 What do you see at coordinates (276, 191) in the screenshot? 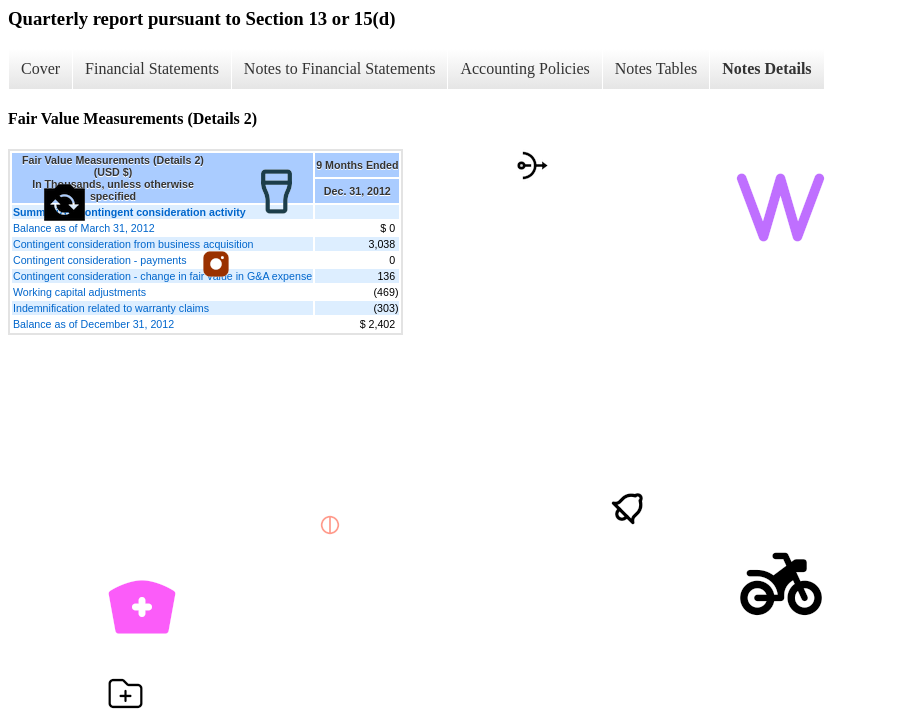
I see `browse nearby bars or pubs` at bounding box center [276, 191].